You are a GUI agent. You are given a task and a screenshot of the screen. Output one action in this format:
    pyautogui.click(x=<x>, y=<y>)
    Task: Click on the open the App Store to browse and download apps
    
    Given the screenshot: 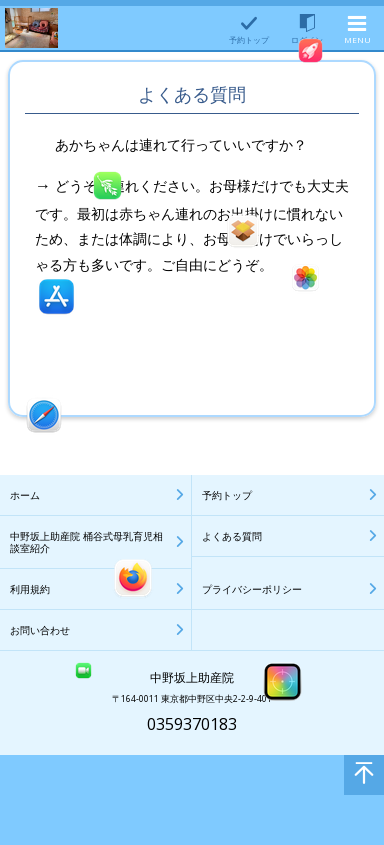 What is the action you would take?
    pyautogui.click(x=56, y=296)
    